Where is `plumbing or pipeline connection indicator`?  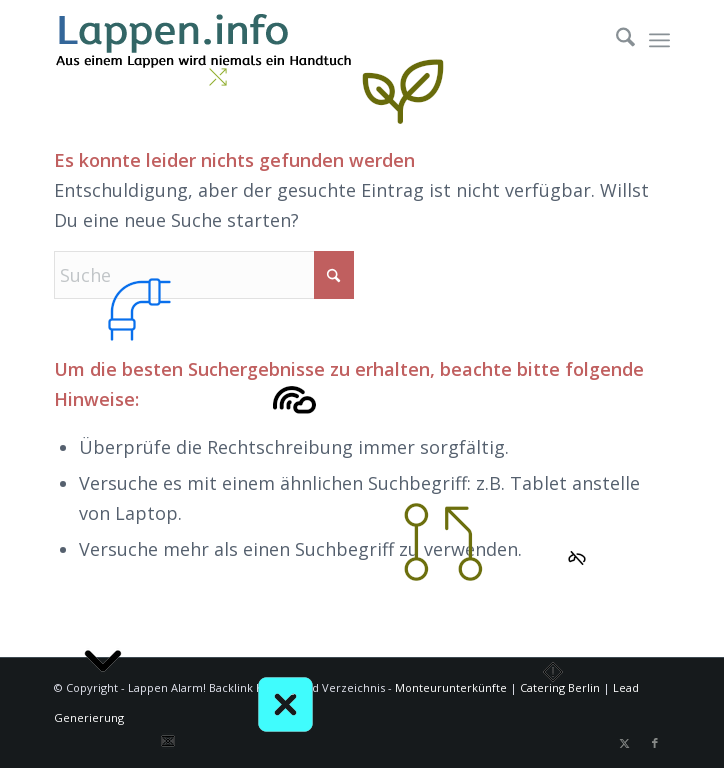
plumbing or pipeline connection indicator is located at coordinates (137, 307).